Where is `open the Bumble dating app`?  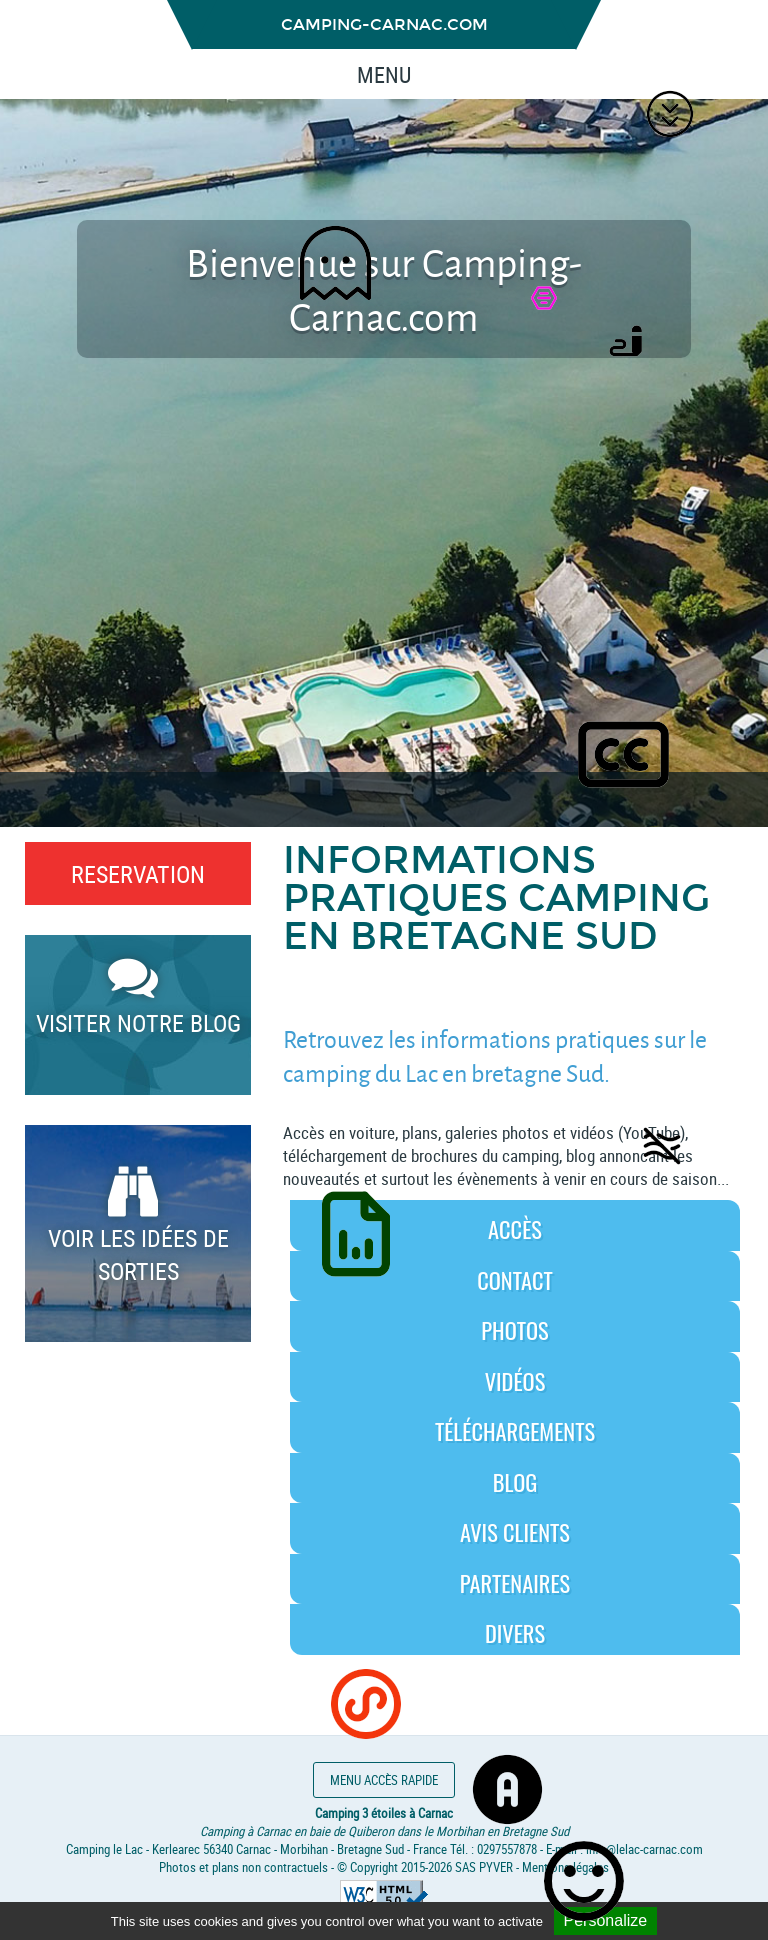
open the Bumble dating app is located at coordinates (544, 298).